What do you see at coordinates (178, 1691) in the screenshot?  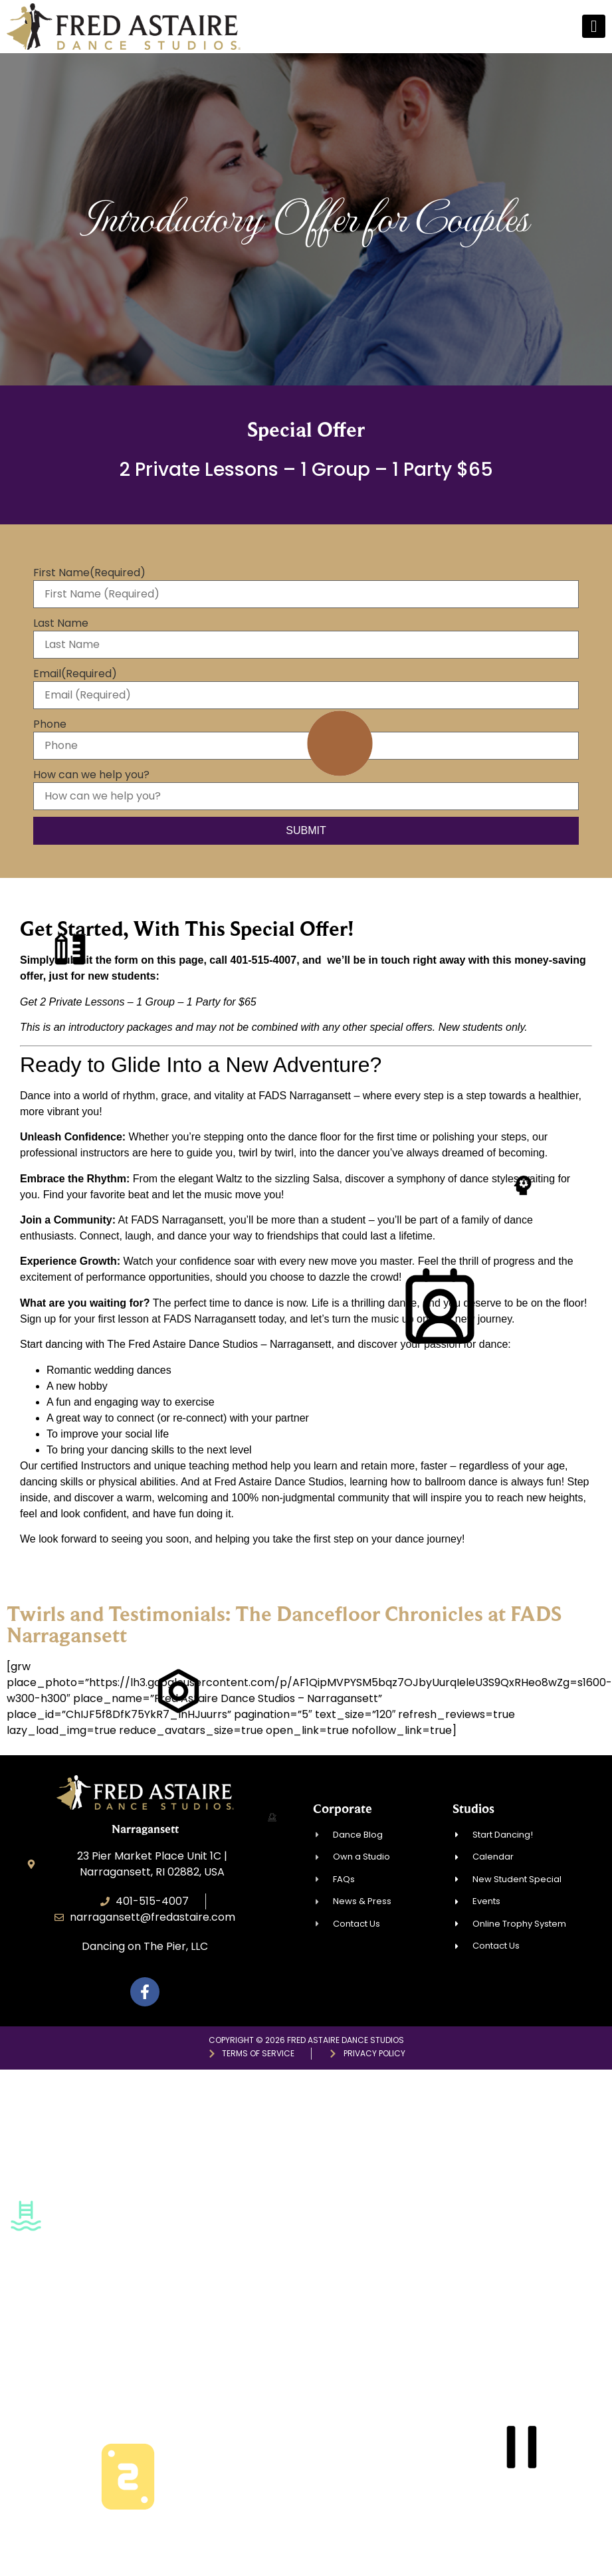 I see `access settings or configuration options` at bounding box center [178, 1691].